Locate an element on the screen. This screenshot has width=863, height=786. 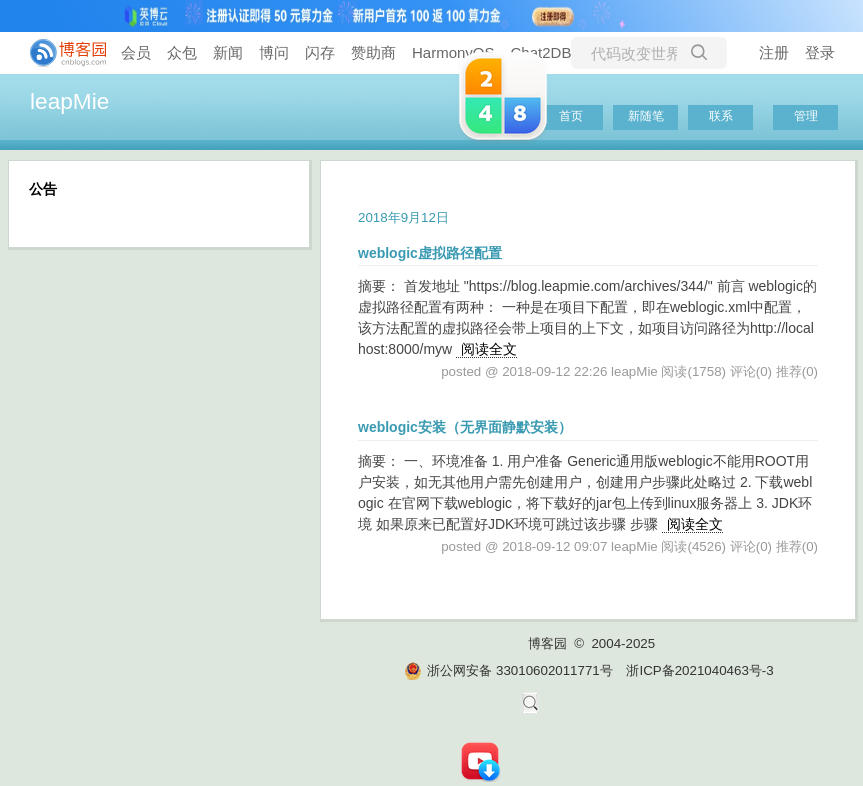
download videos from youtube is located at coordinates (480, 761).